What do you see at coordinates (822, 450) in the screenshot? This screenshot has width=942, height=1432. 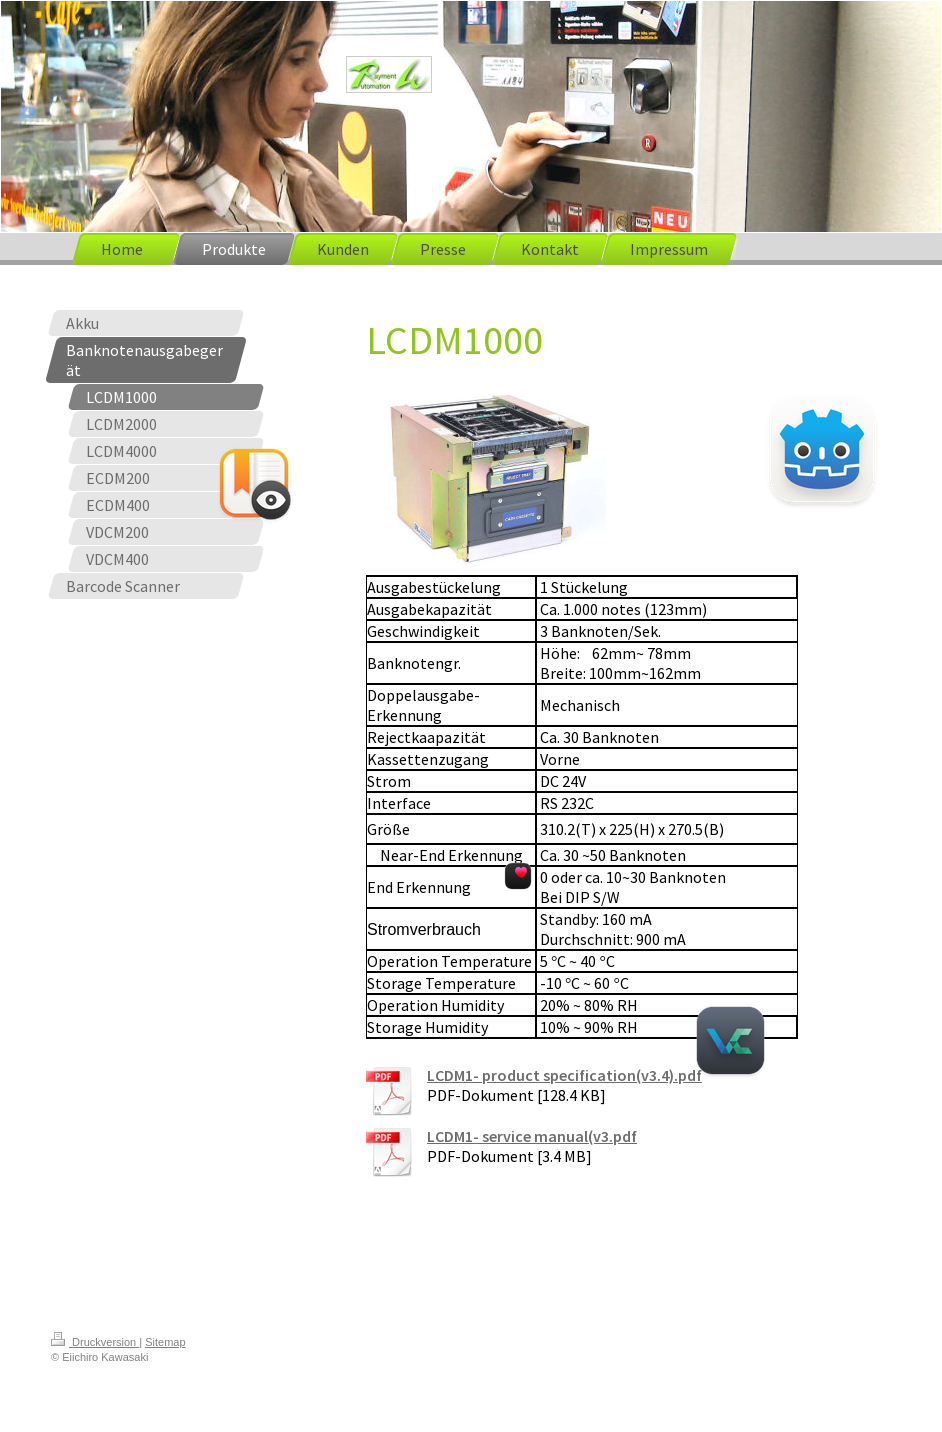 I see `open godot game engine` at bounding box center [822, 450].